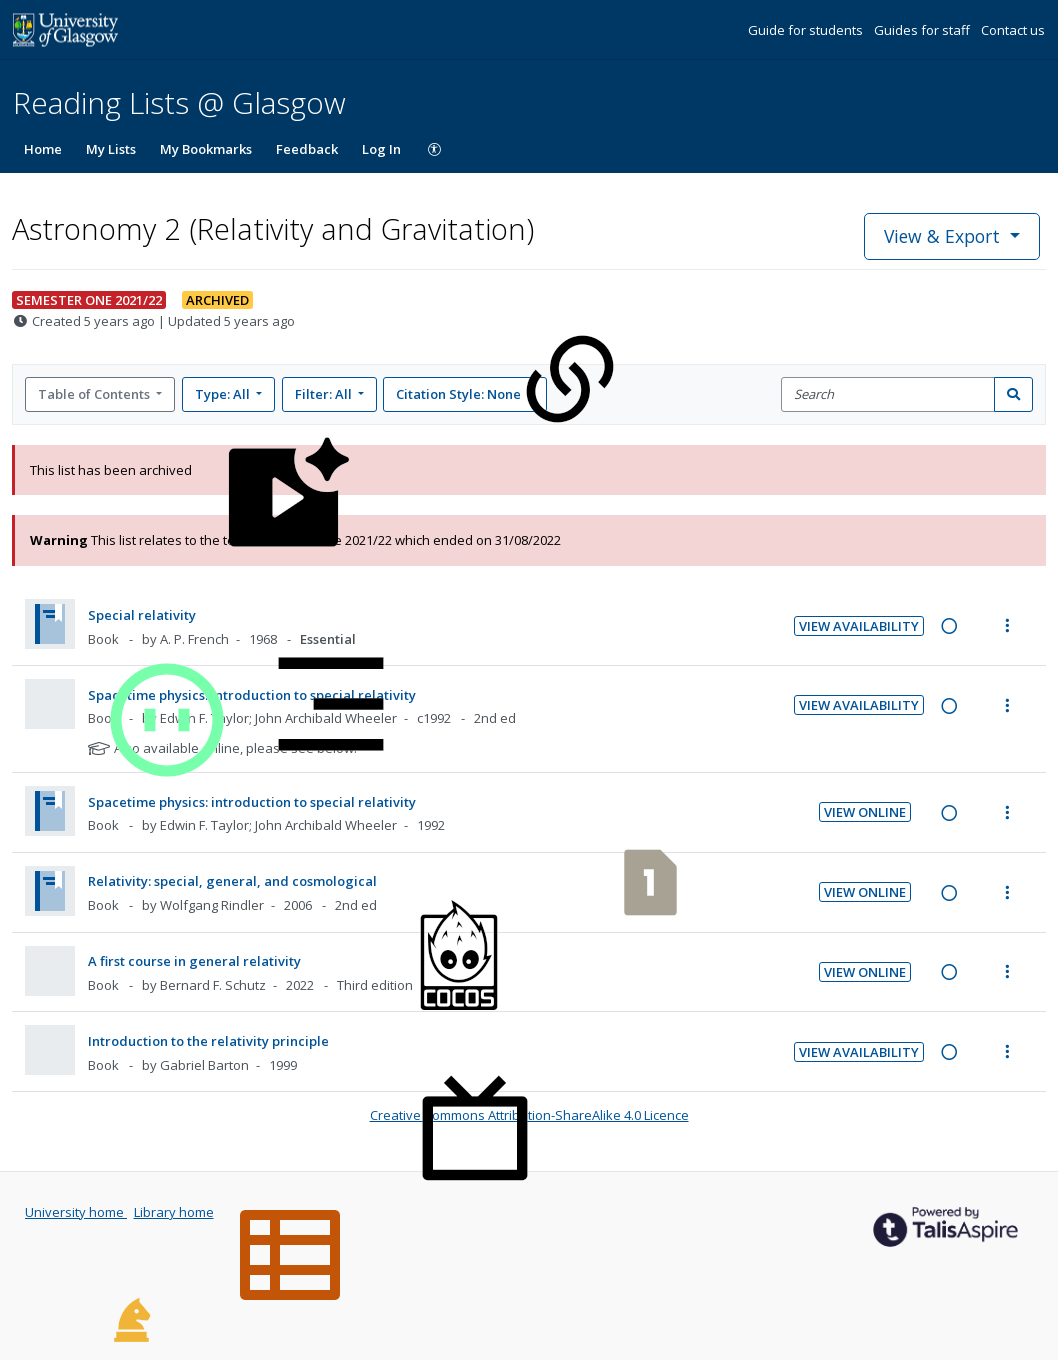 The height and width of the screenshot is (1360, 1058). I want to click on open navigation menu, so click(331, 704).